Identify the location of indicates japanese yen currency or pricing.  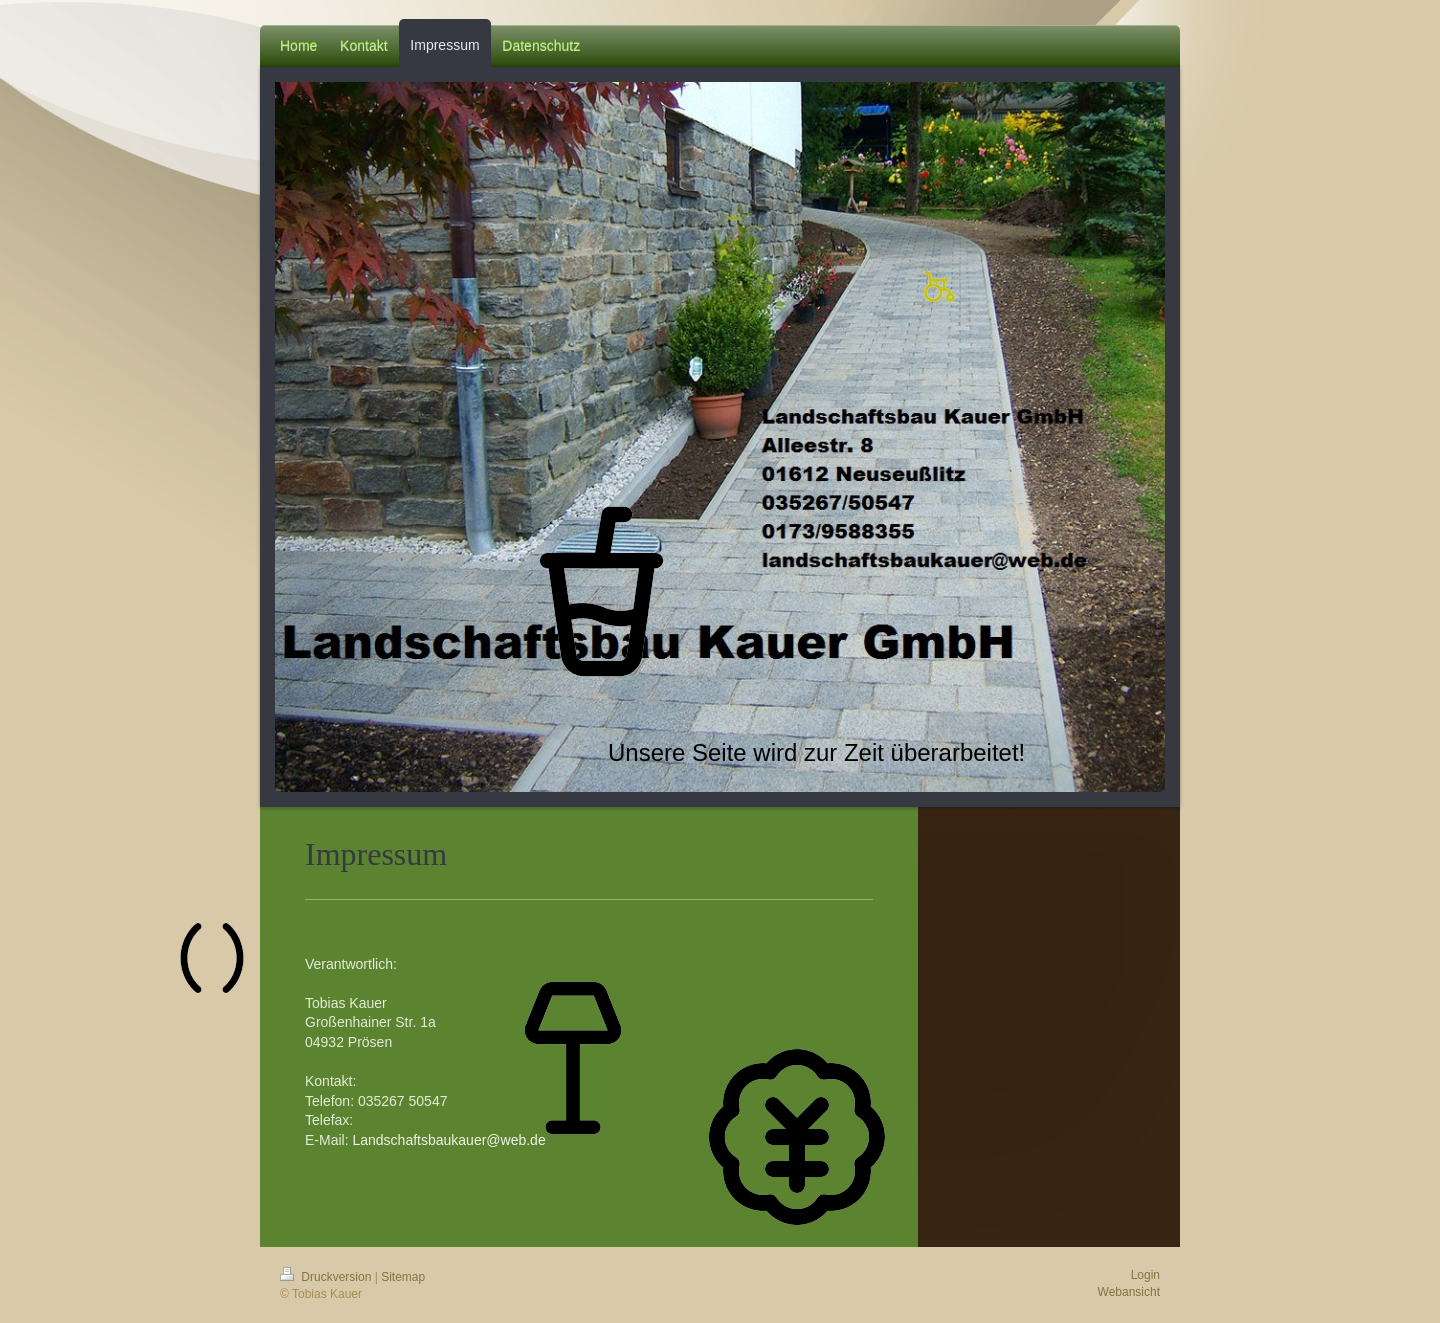
(797, 1137).